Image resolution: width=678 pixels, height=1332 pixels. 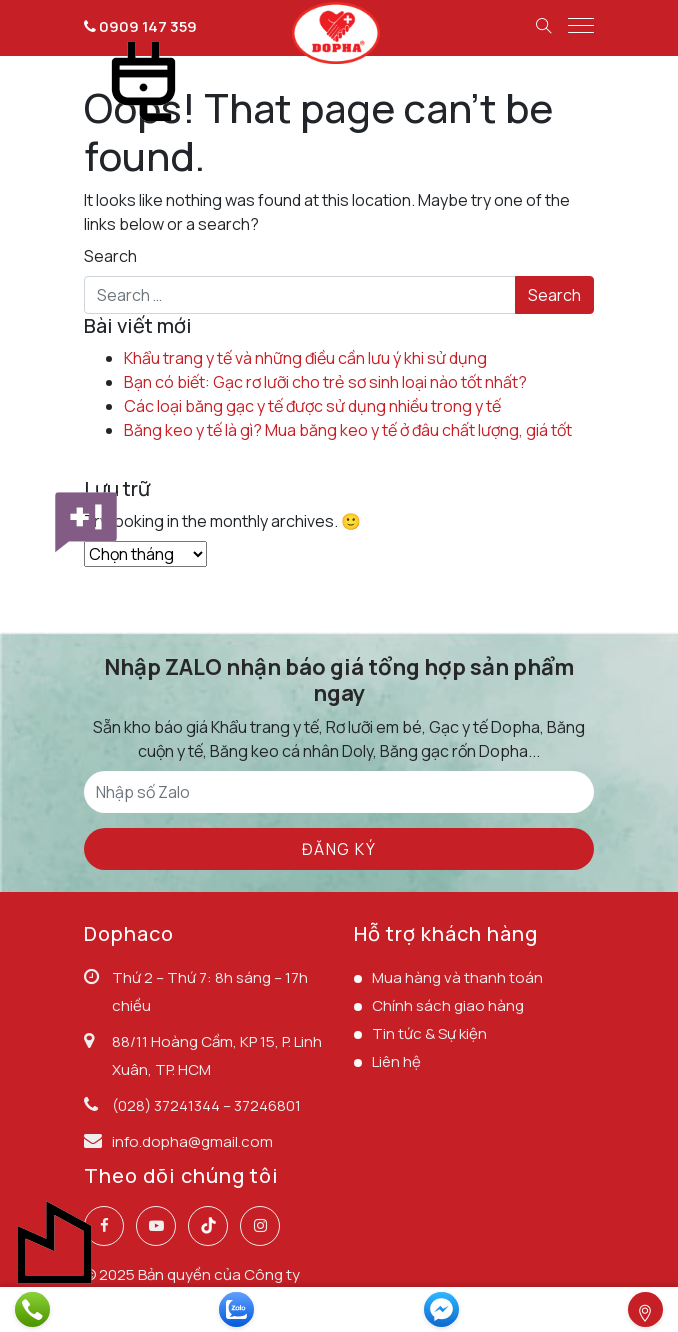 I want to click on add a follow-up message to a conversation, so click(x=86, y=520).